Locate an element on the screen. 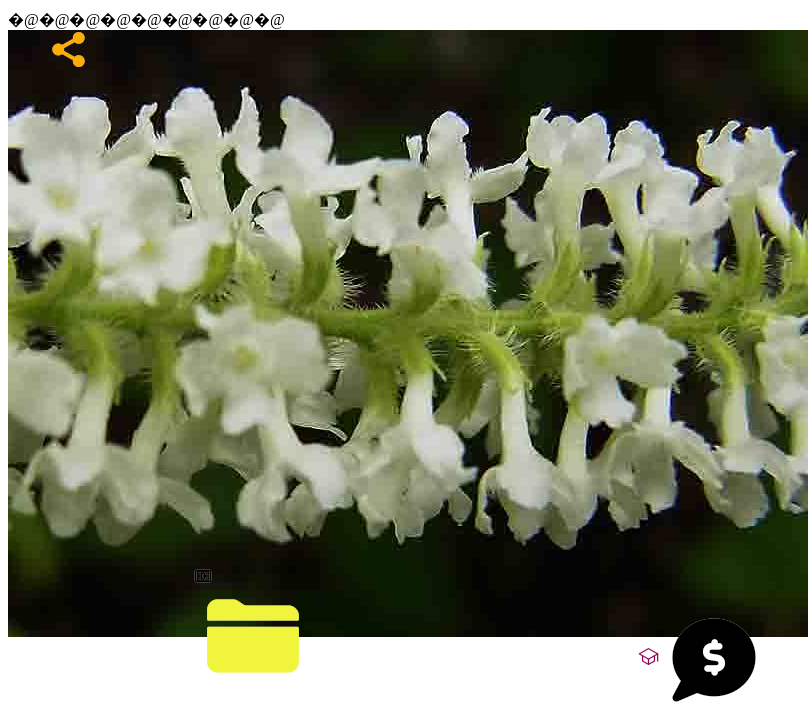 This screenshot has width=808, height=720. open folder to view contents is located at coordinates (253, 636).